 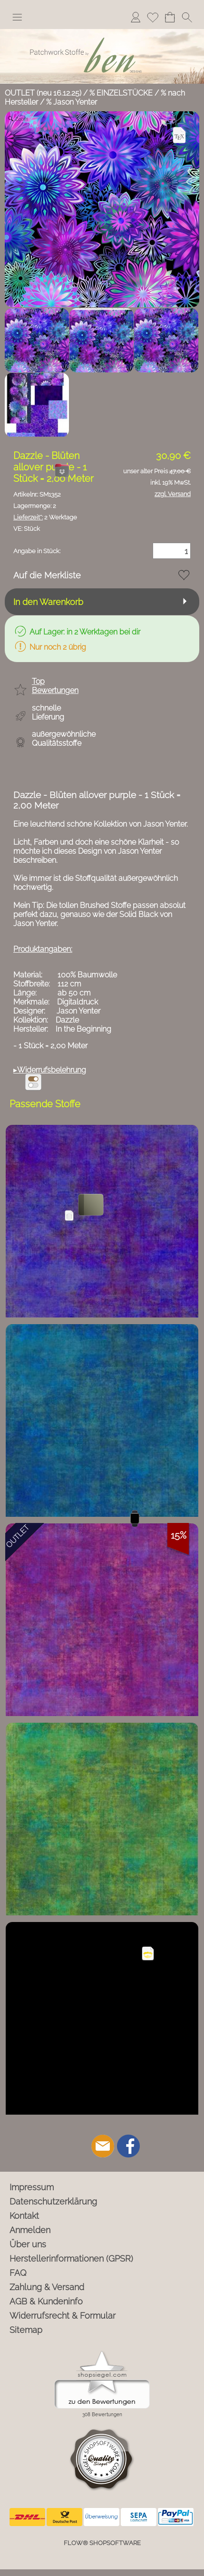 What do you see at coordinates (179, 135) in the screenshot?
I see `a LaTeX or TeX document file` at bounding box center [179, 135].